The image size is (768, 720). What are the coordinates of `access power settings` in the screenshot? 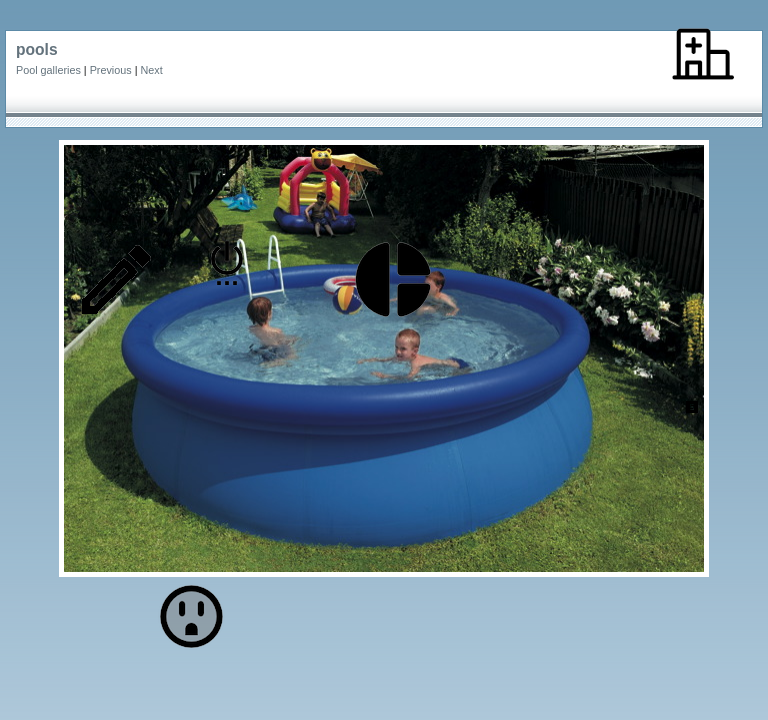 It's located at (227, 261).